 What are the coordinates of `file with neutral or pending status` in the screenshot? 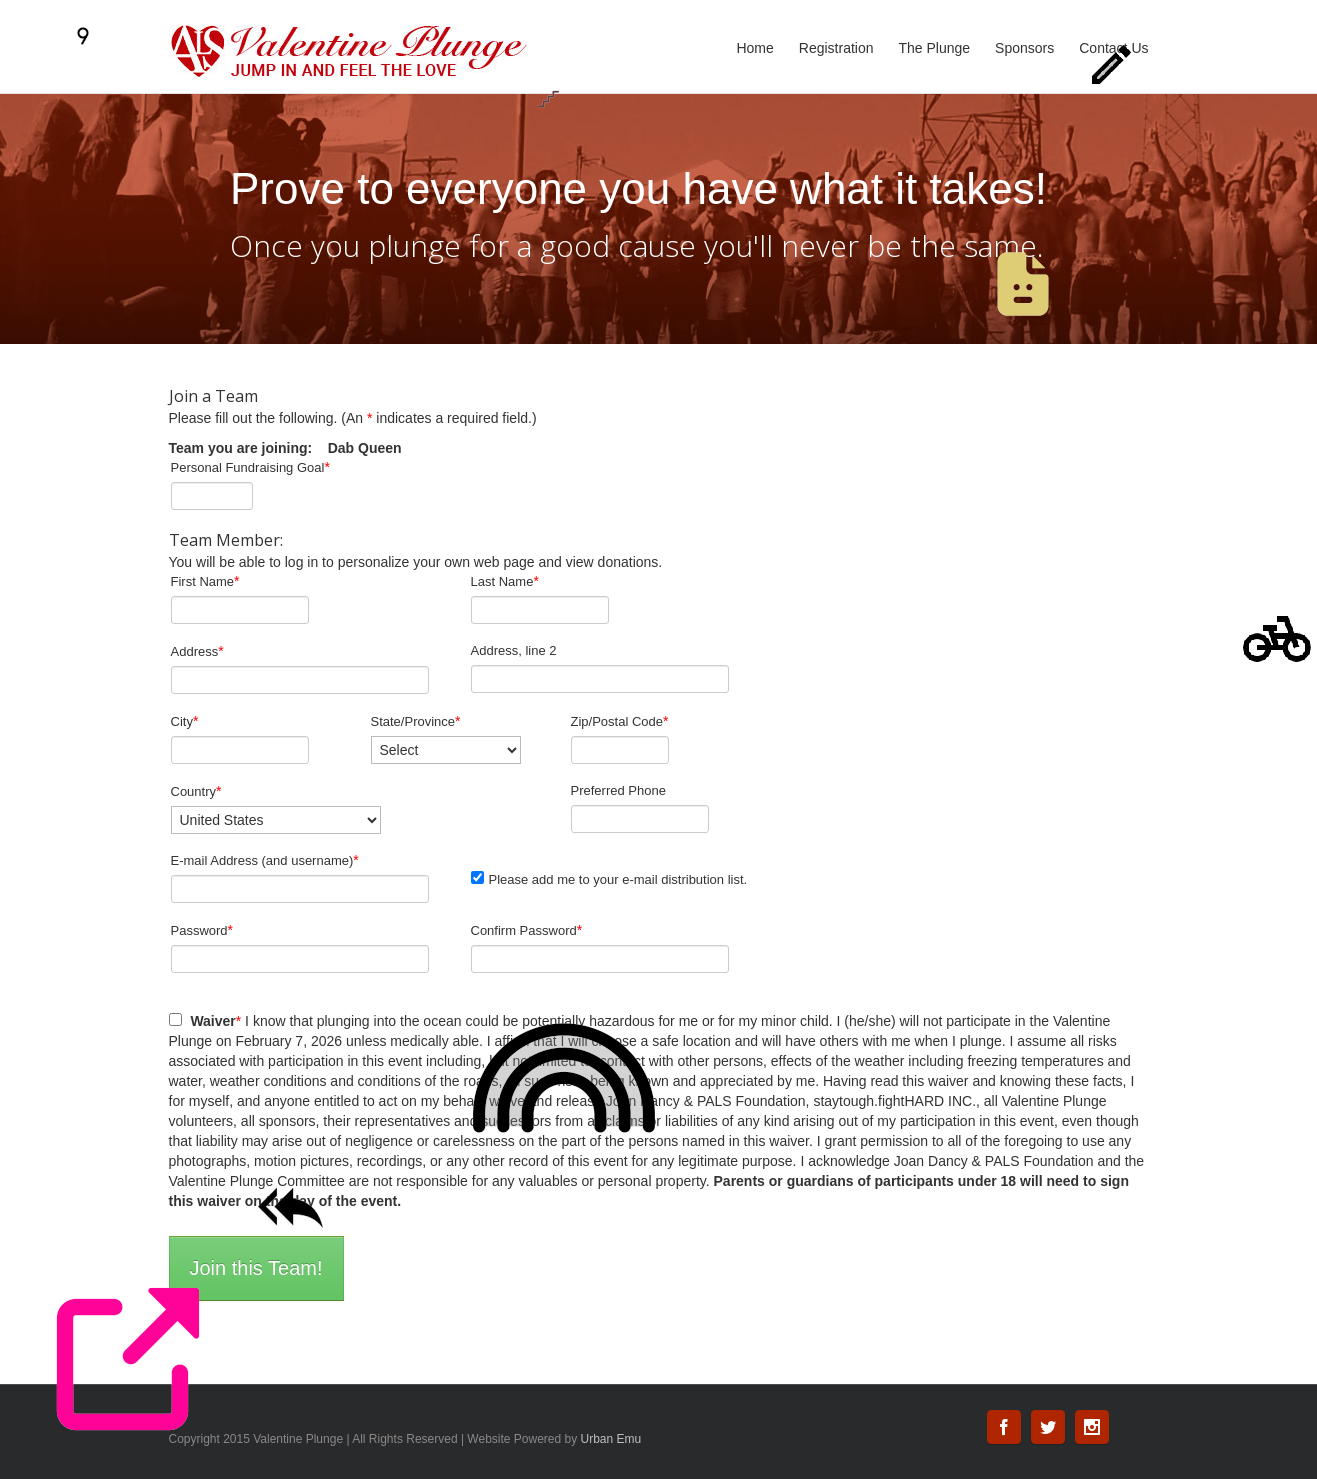 It's located at (1023, 284).